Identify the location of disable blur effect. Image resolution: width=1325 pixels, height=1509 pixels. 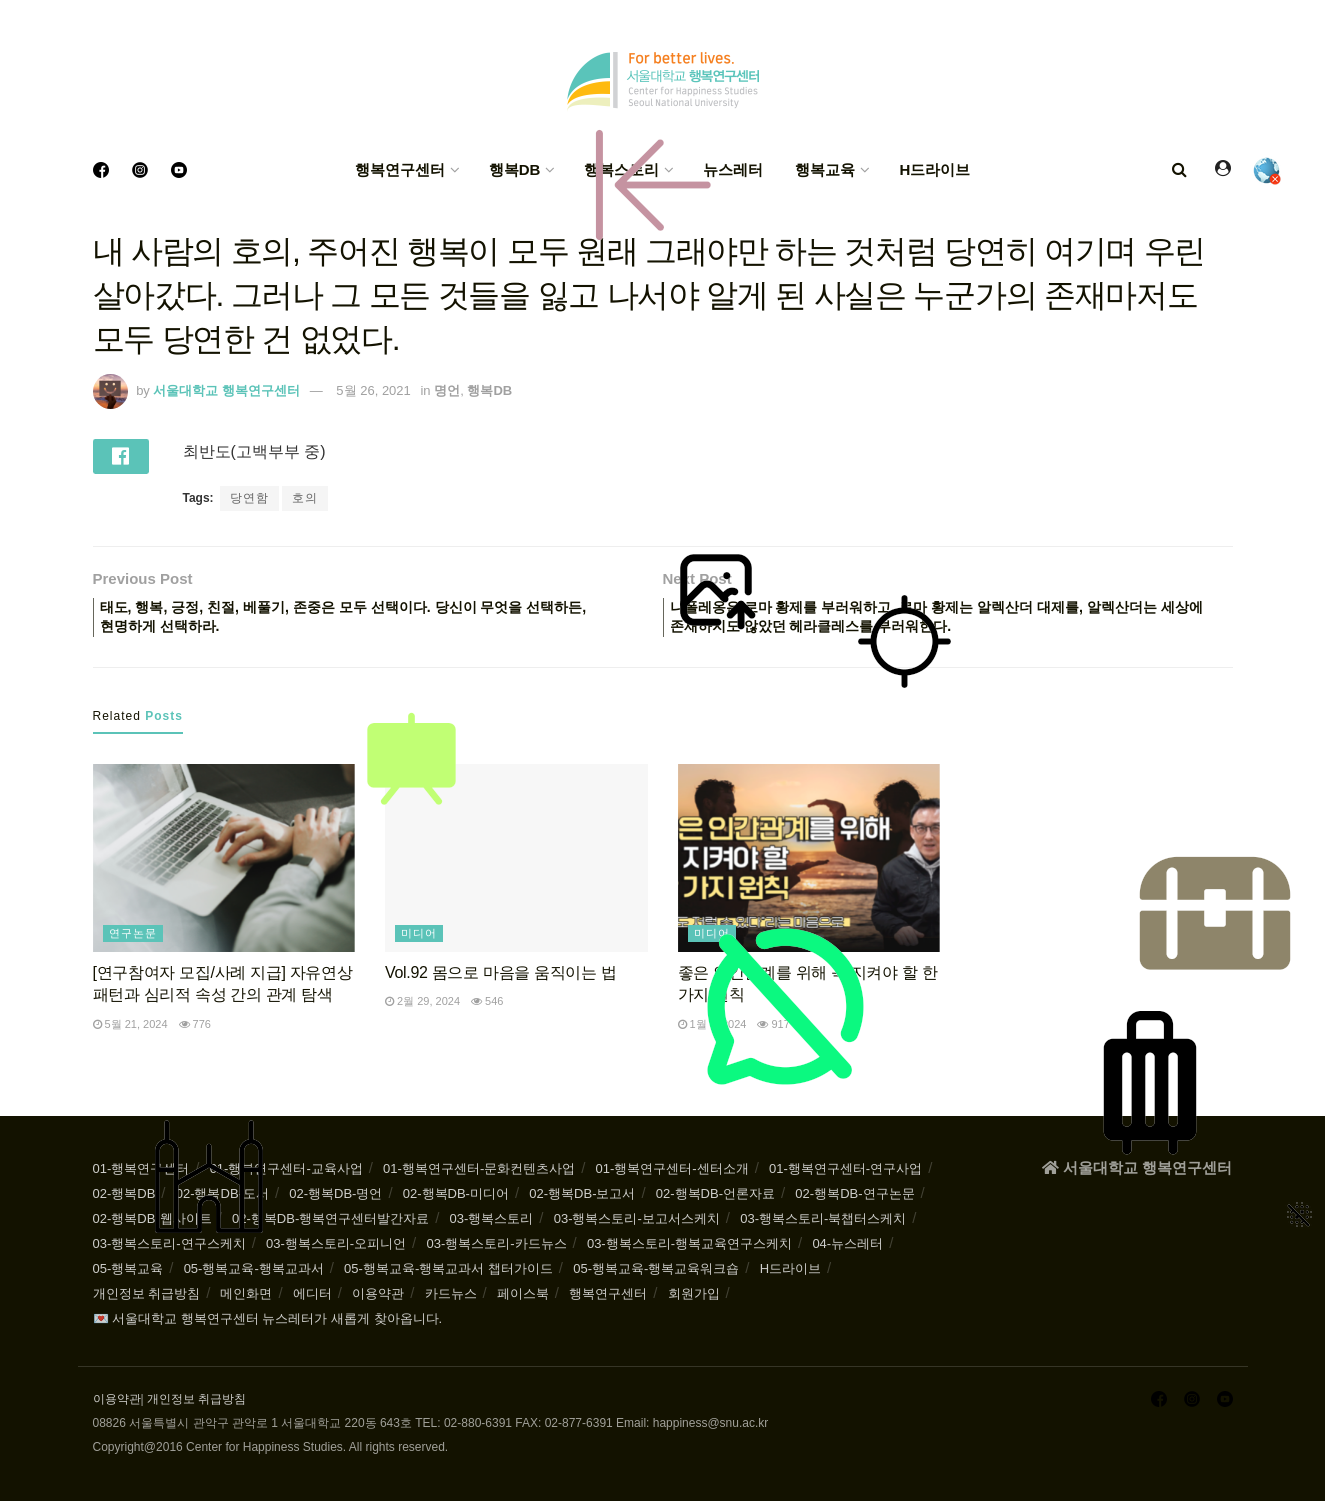
(1299, 1214).